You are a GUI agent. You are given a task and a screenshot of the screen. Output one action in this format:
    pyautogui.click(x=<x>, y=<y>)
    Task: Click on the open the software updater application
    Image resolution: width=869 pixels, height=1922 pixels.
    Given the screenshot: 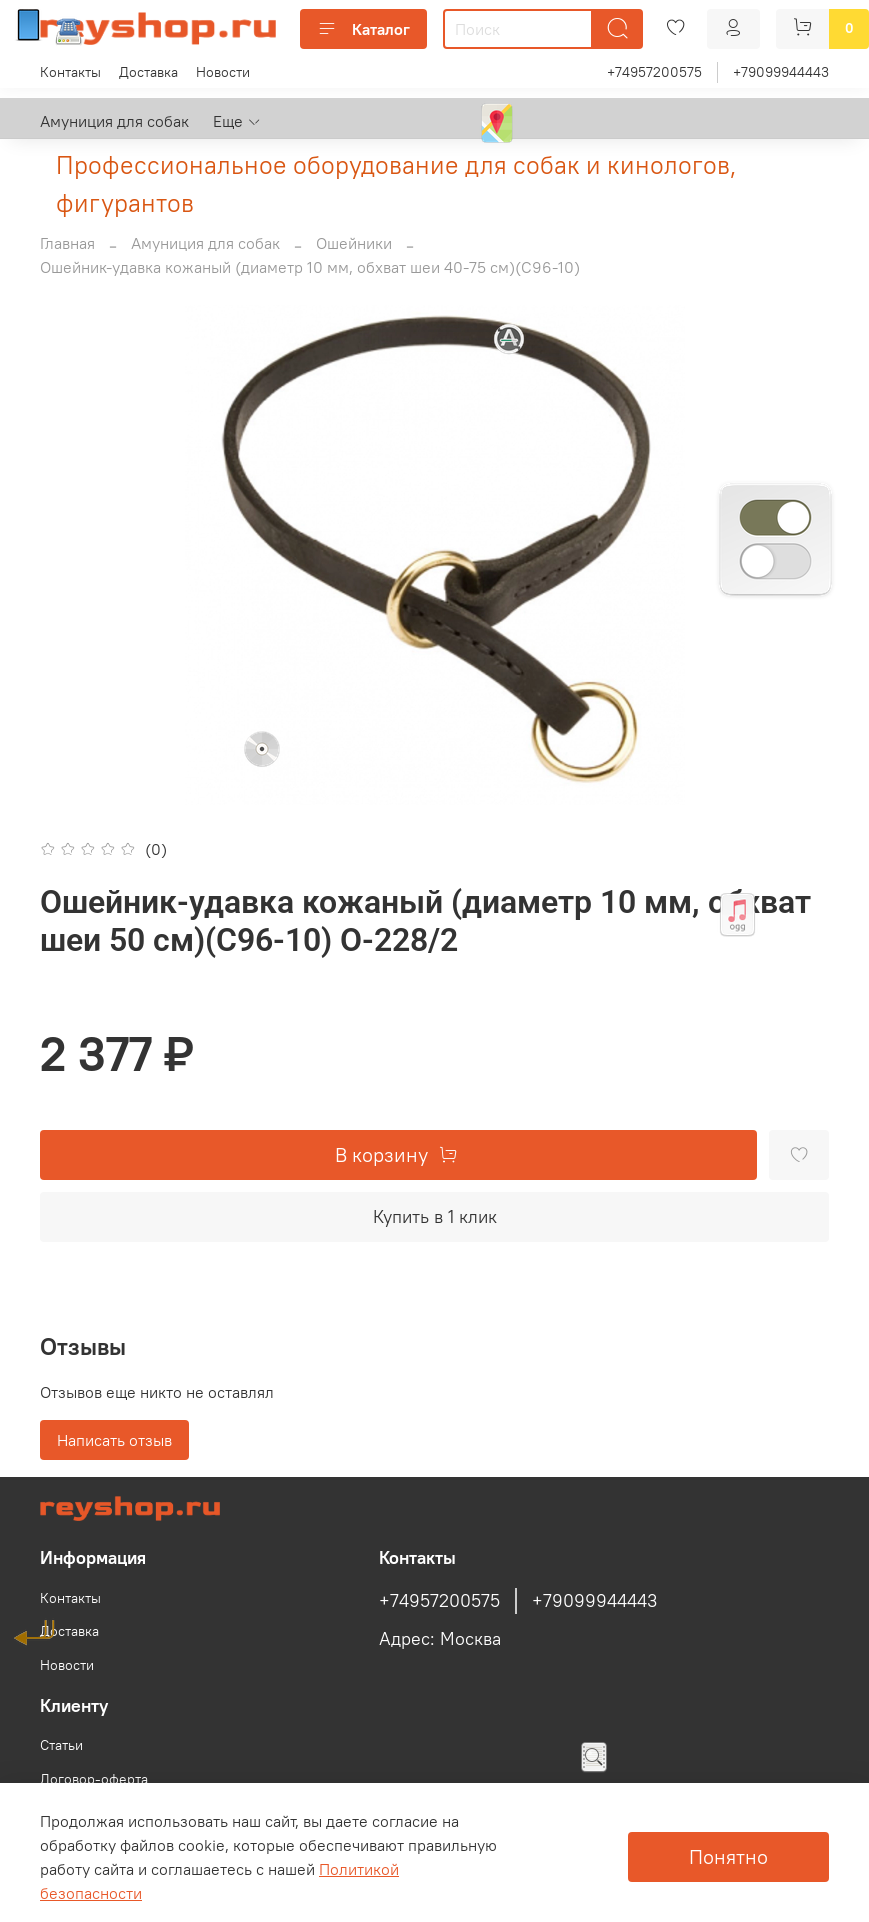 What is the action you would take?
    pyautogui.click(x=509, y=339)
    